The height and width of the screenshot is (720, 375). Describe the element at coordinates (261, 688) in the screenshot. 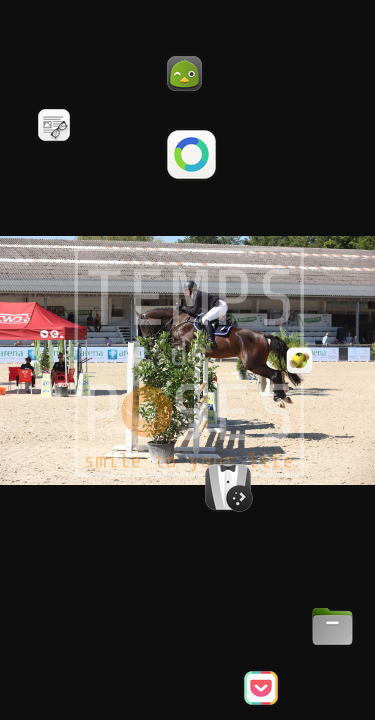

I see `open the pocket app to view saved articles` at that location.